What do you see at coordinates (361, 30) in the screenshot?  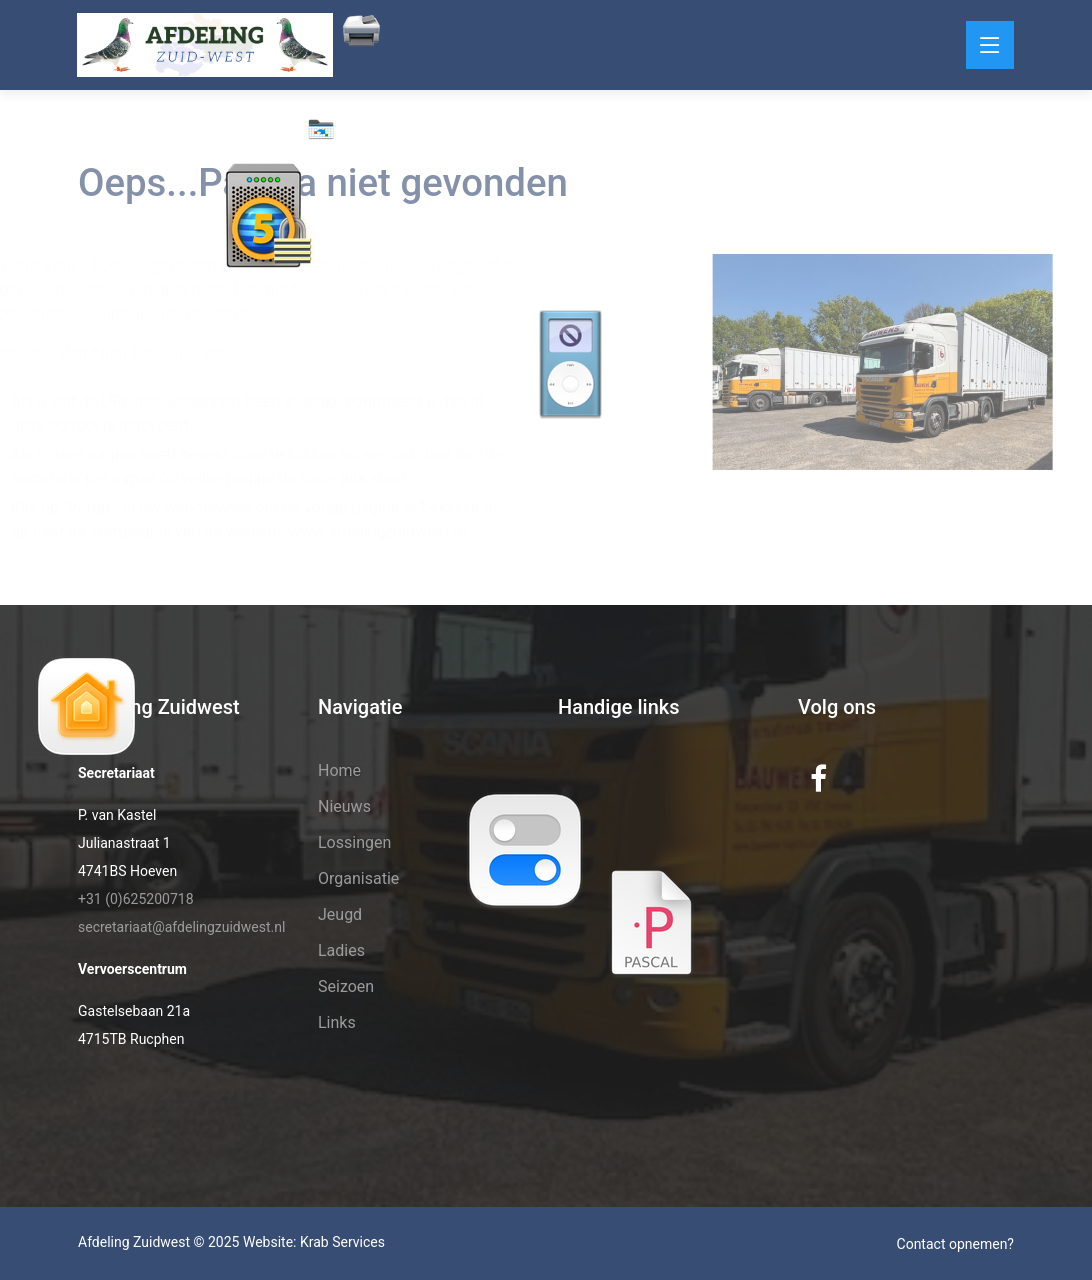 I see `browse network printers via SMB protocol` at bounding box center [361, 30].